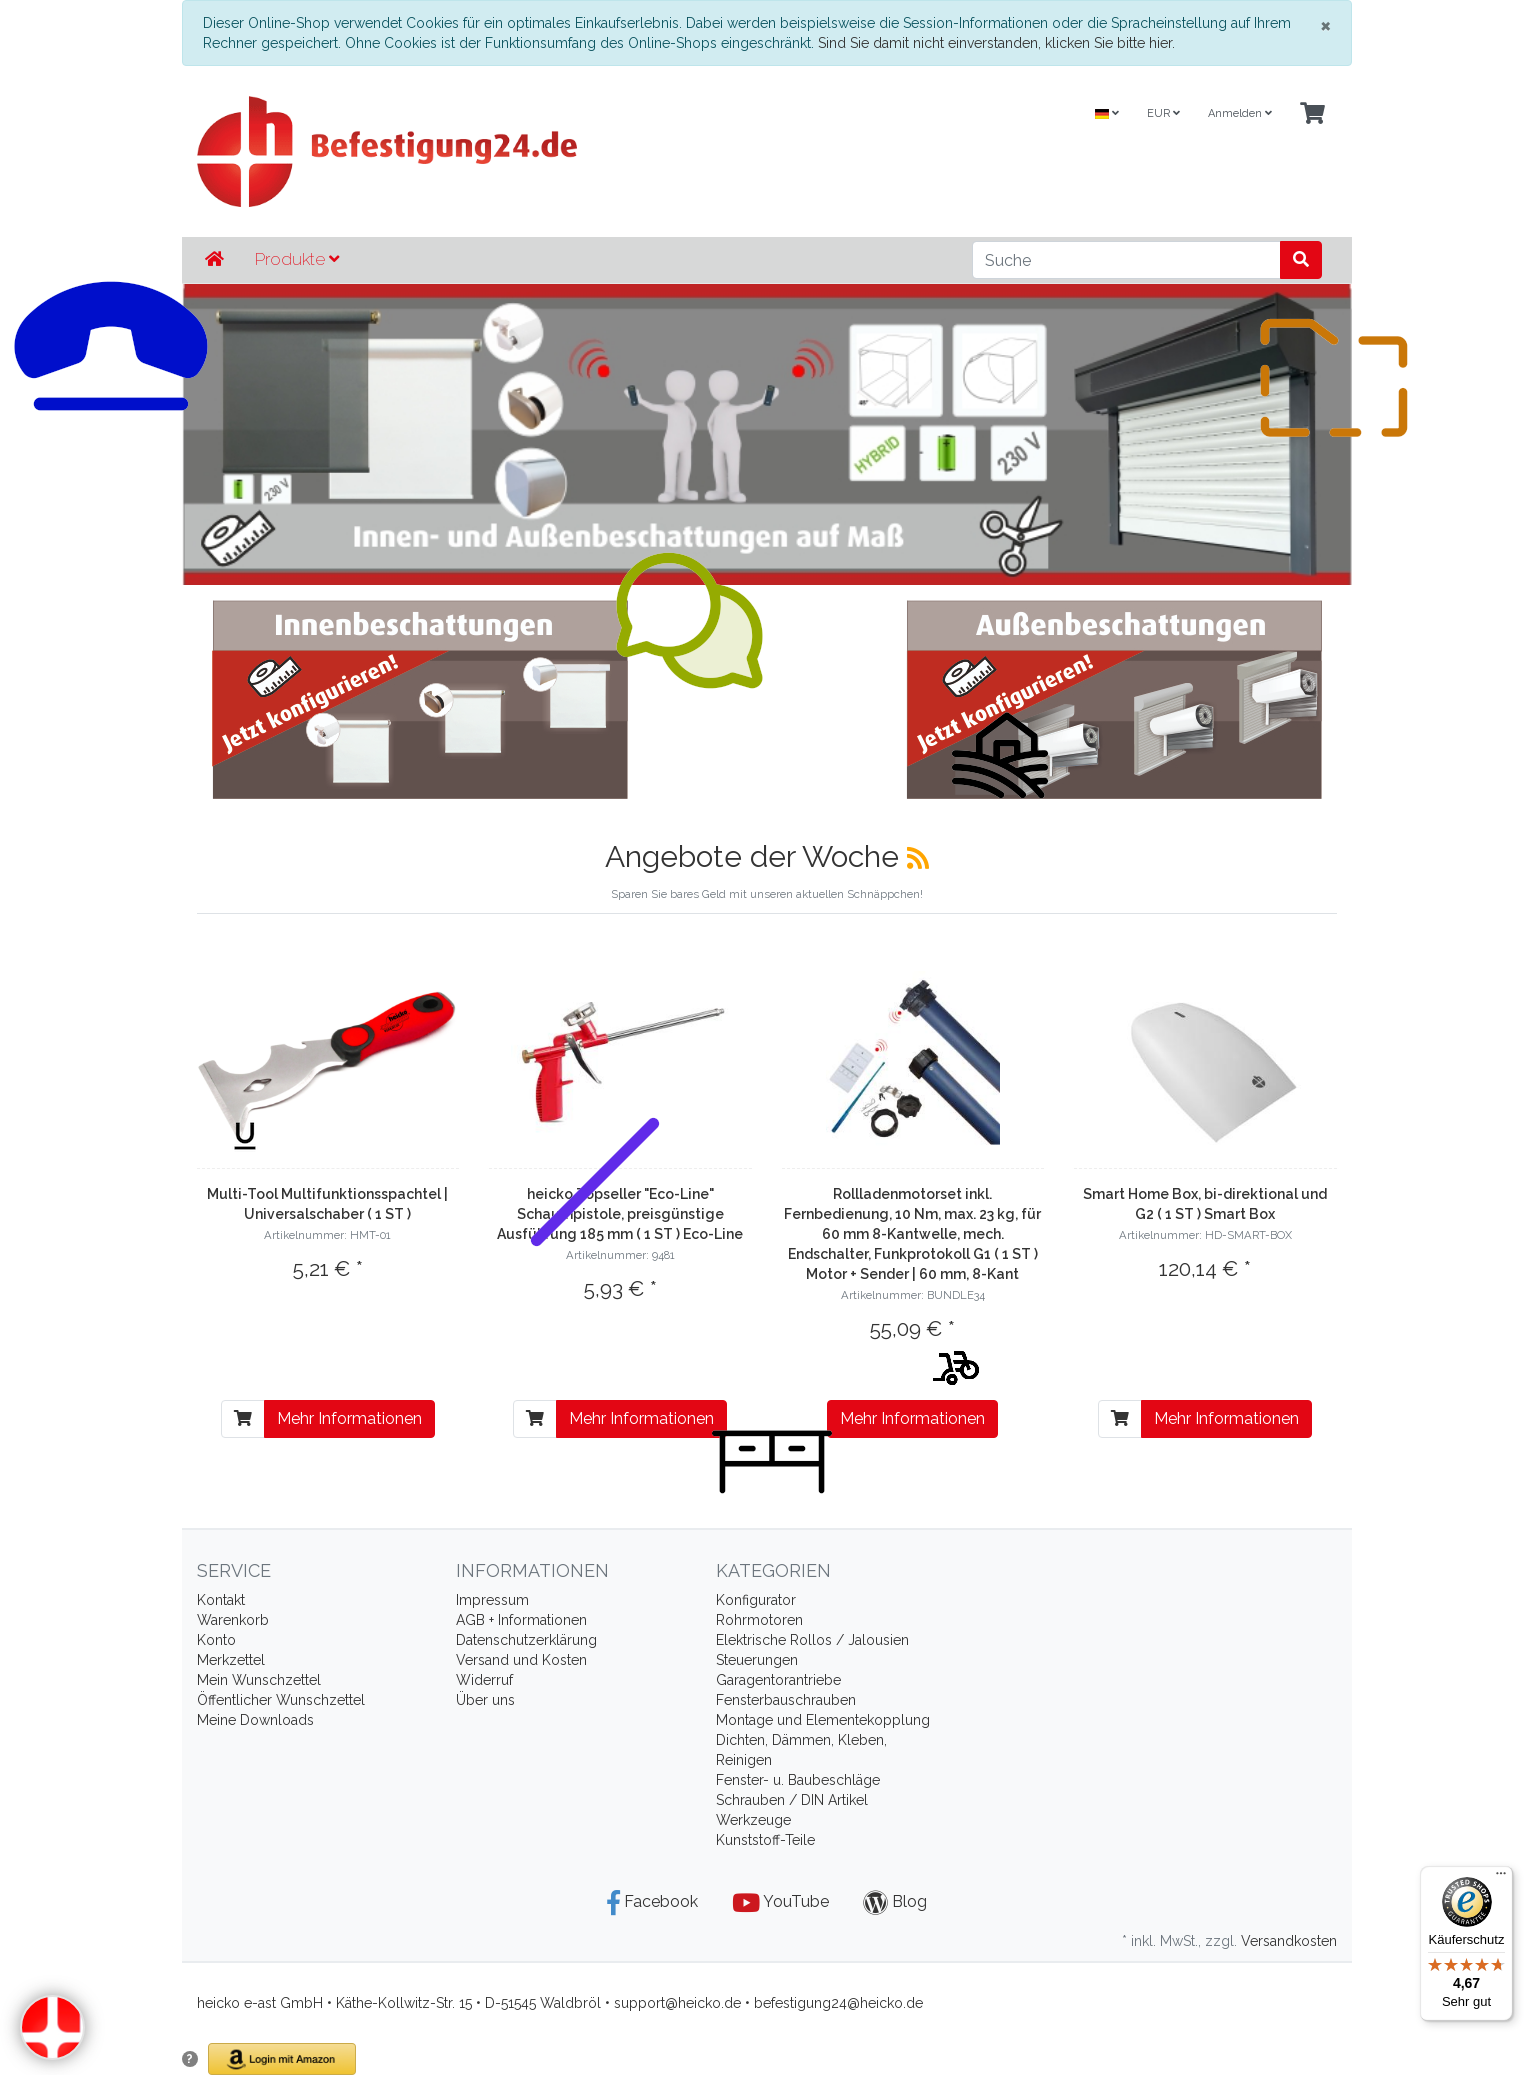 The image size is (1533, 2075). I want to click on end the current phone call, so click(111, 346).